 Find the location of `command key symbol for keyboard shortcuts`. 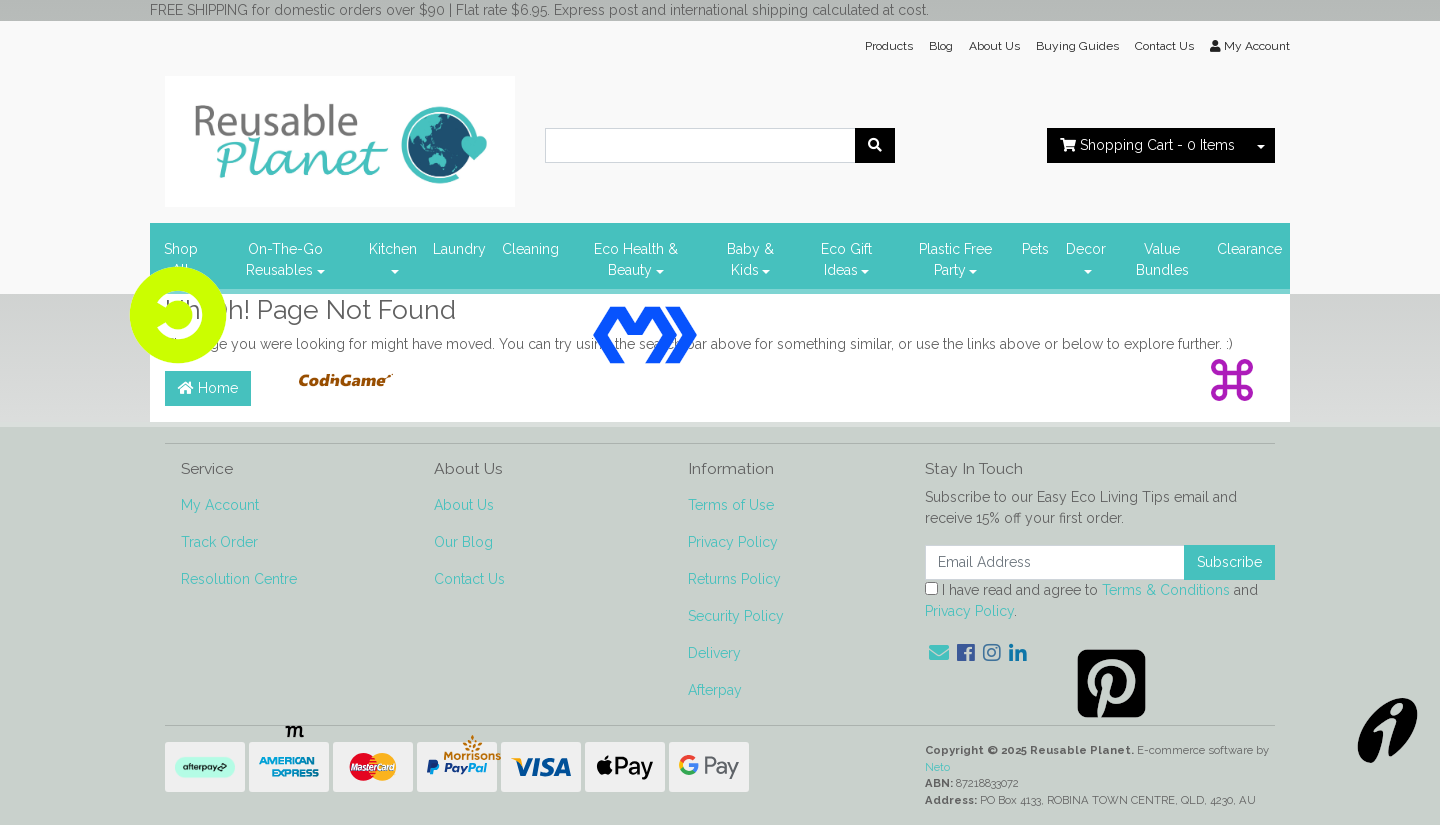

command key symbol for keyboard shortcuts is located at coordinates (1232, 380).